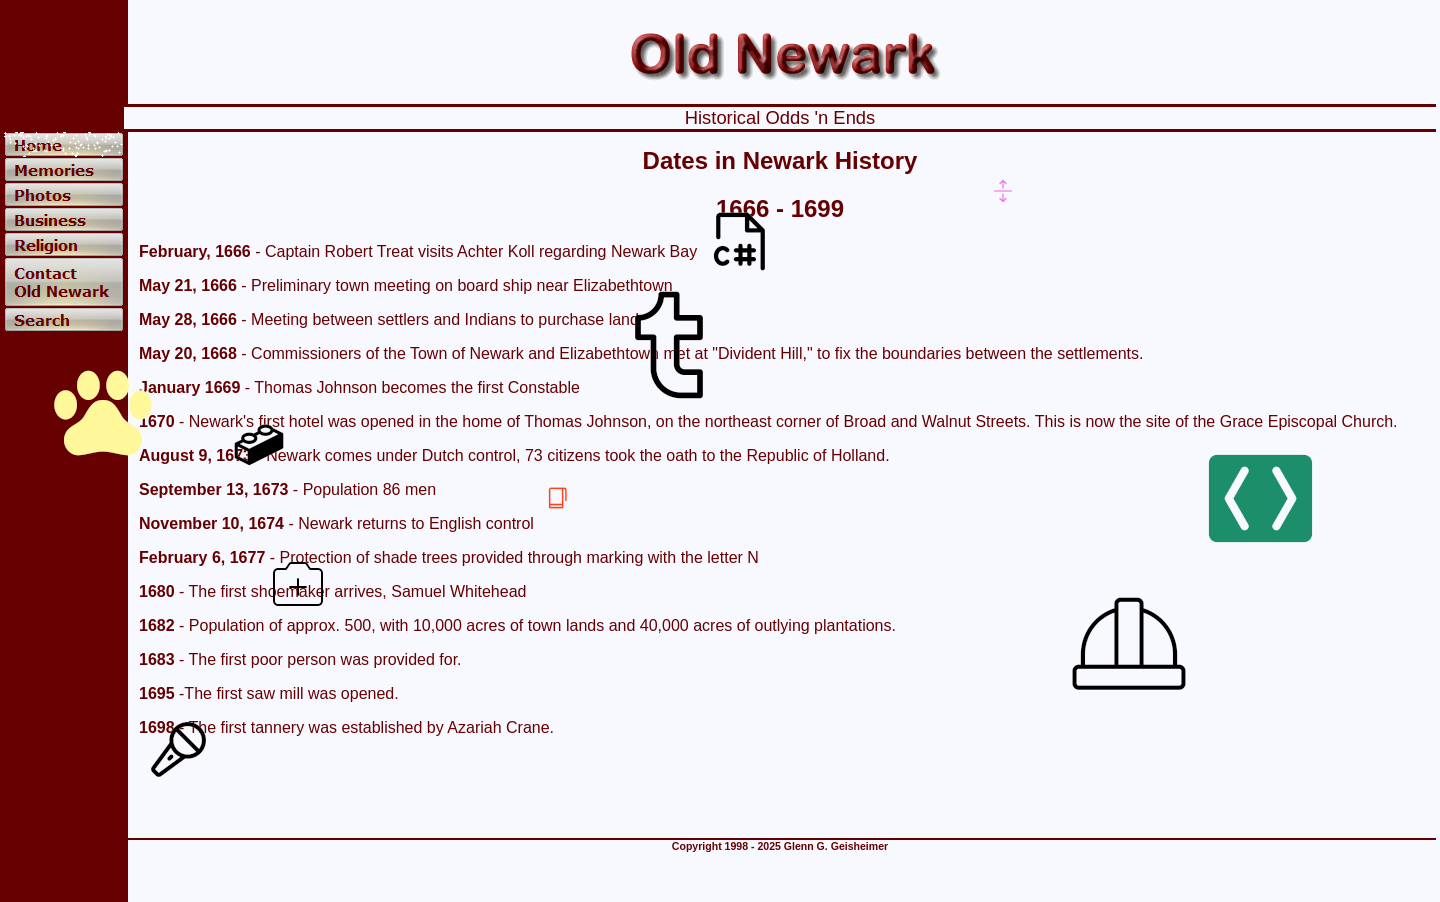 The height and width of the screenshot is (902, 1440). What do you see at coordinates (103, 413) in the screenshot?
I see `access pet-related features or settings` at bounding box center [103, 413].